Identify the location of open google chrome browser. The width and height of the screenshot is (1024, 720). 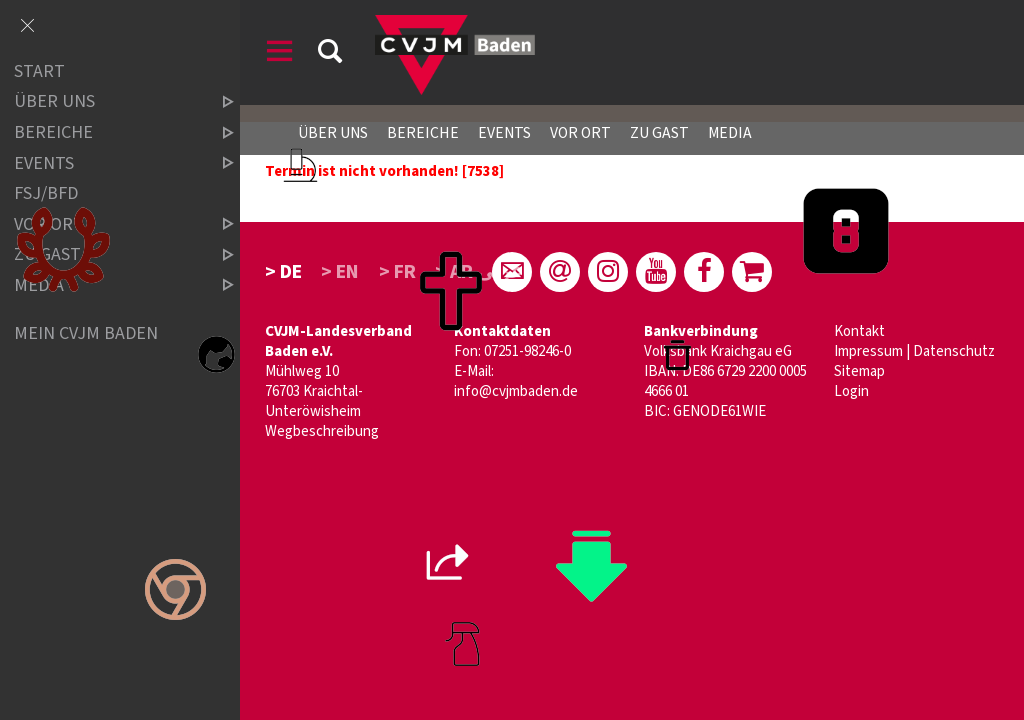
(175, 589).